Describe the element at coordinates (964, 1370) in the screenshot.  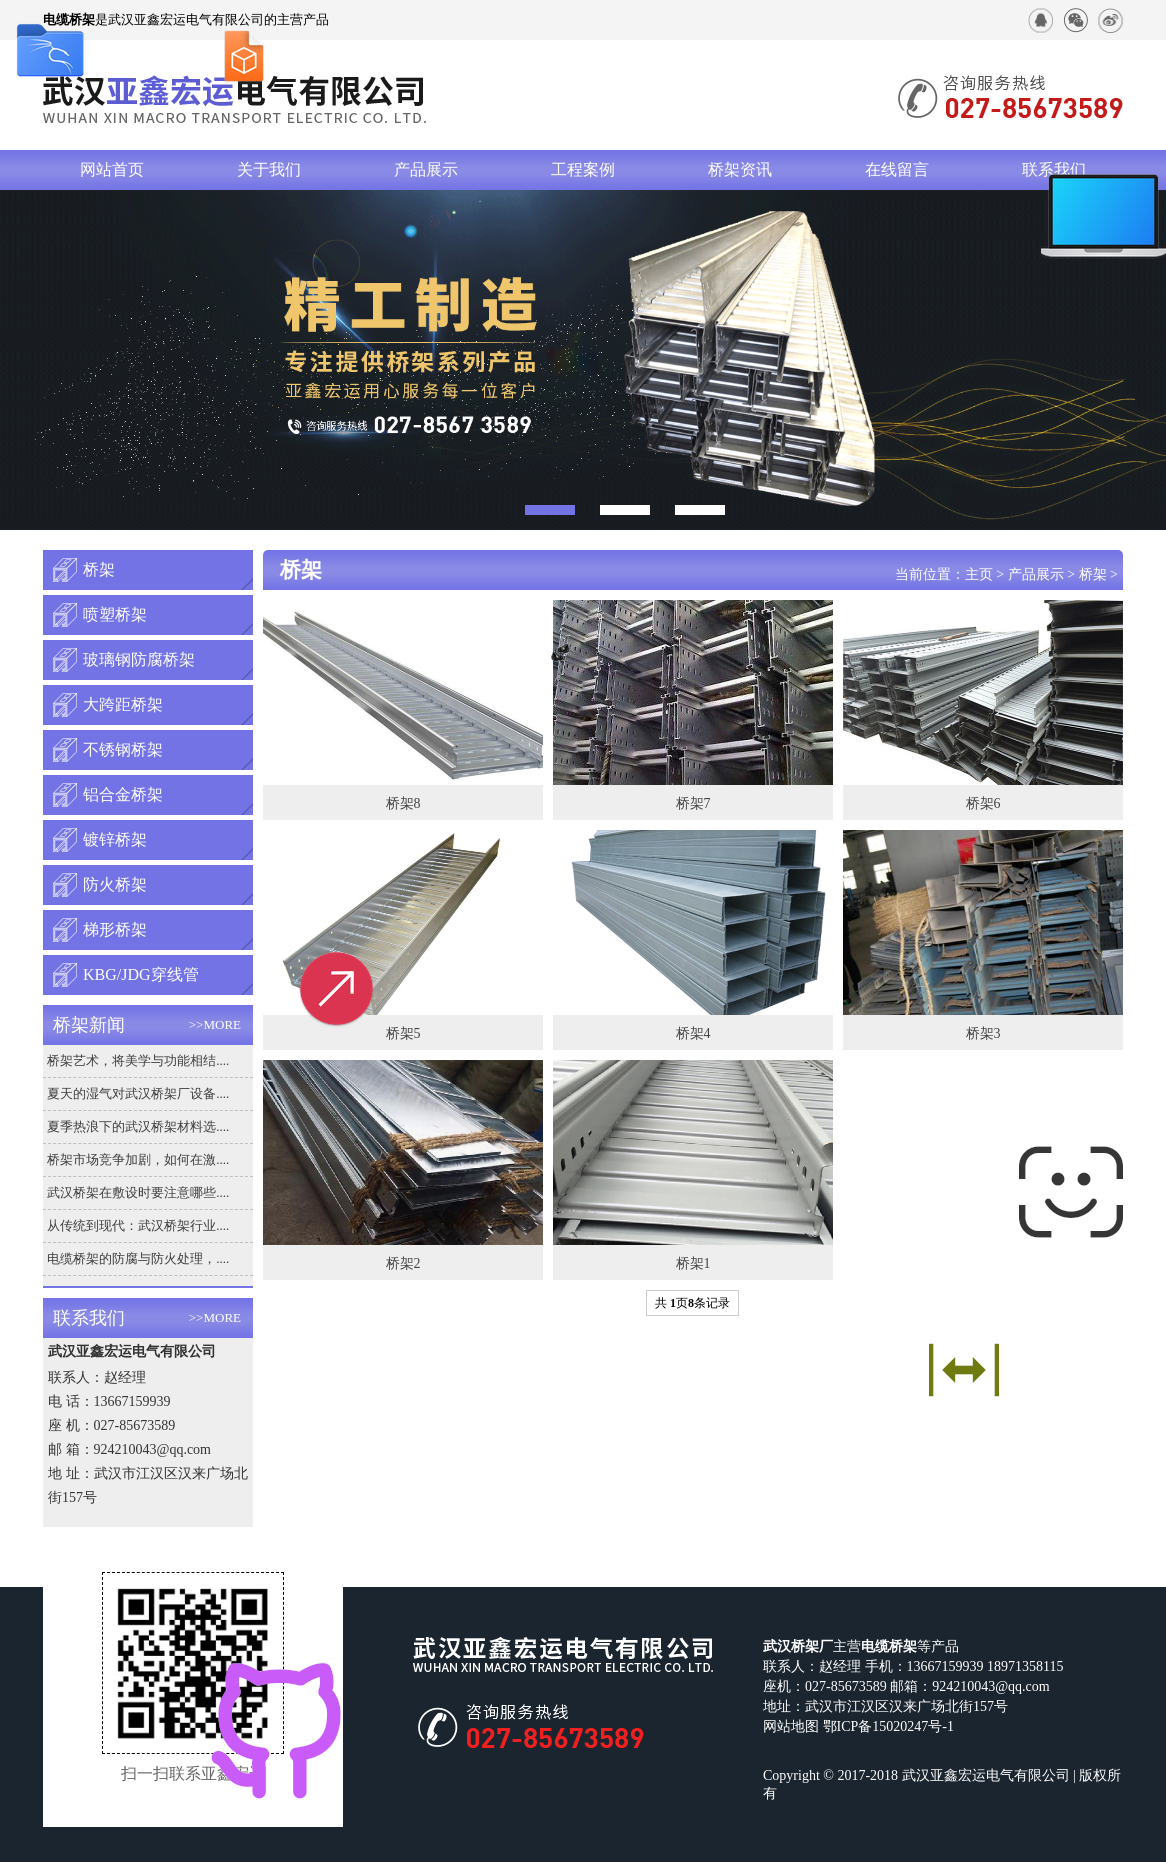
I see `adjust spacing between elements` at that location.